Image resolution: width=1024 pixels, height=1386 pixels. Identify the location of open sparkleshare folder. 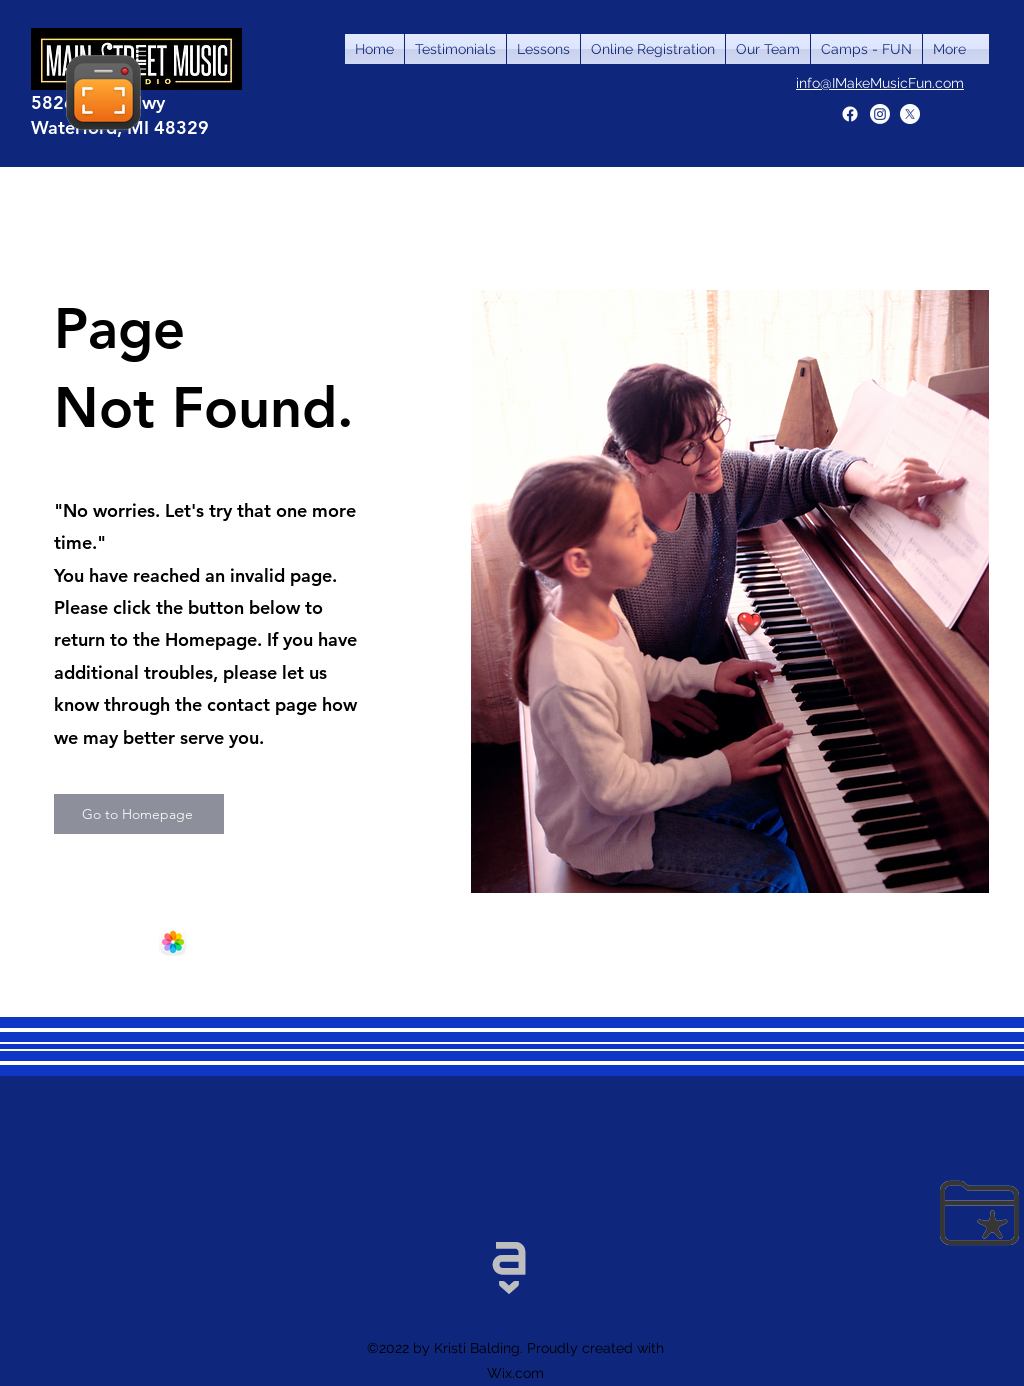
(979, 1210).